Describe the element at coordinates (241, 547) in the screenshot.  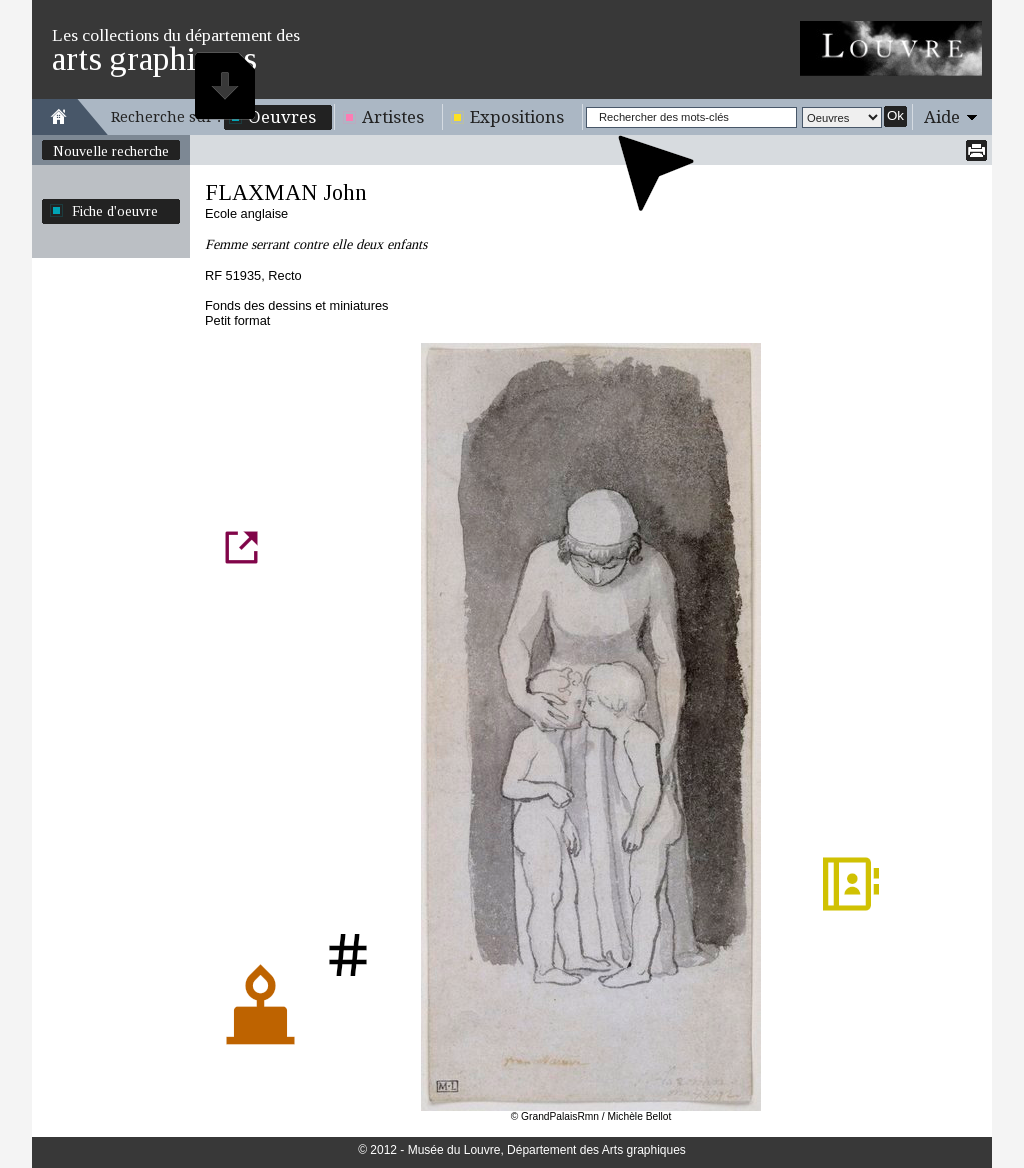
I see `open link in a new window or tab` at that location.